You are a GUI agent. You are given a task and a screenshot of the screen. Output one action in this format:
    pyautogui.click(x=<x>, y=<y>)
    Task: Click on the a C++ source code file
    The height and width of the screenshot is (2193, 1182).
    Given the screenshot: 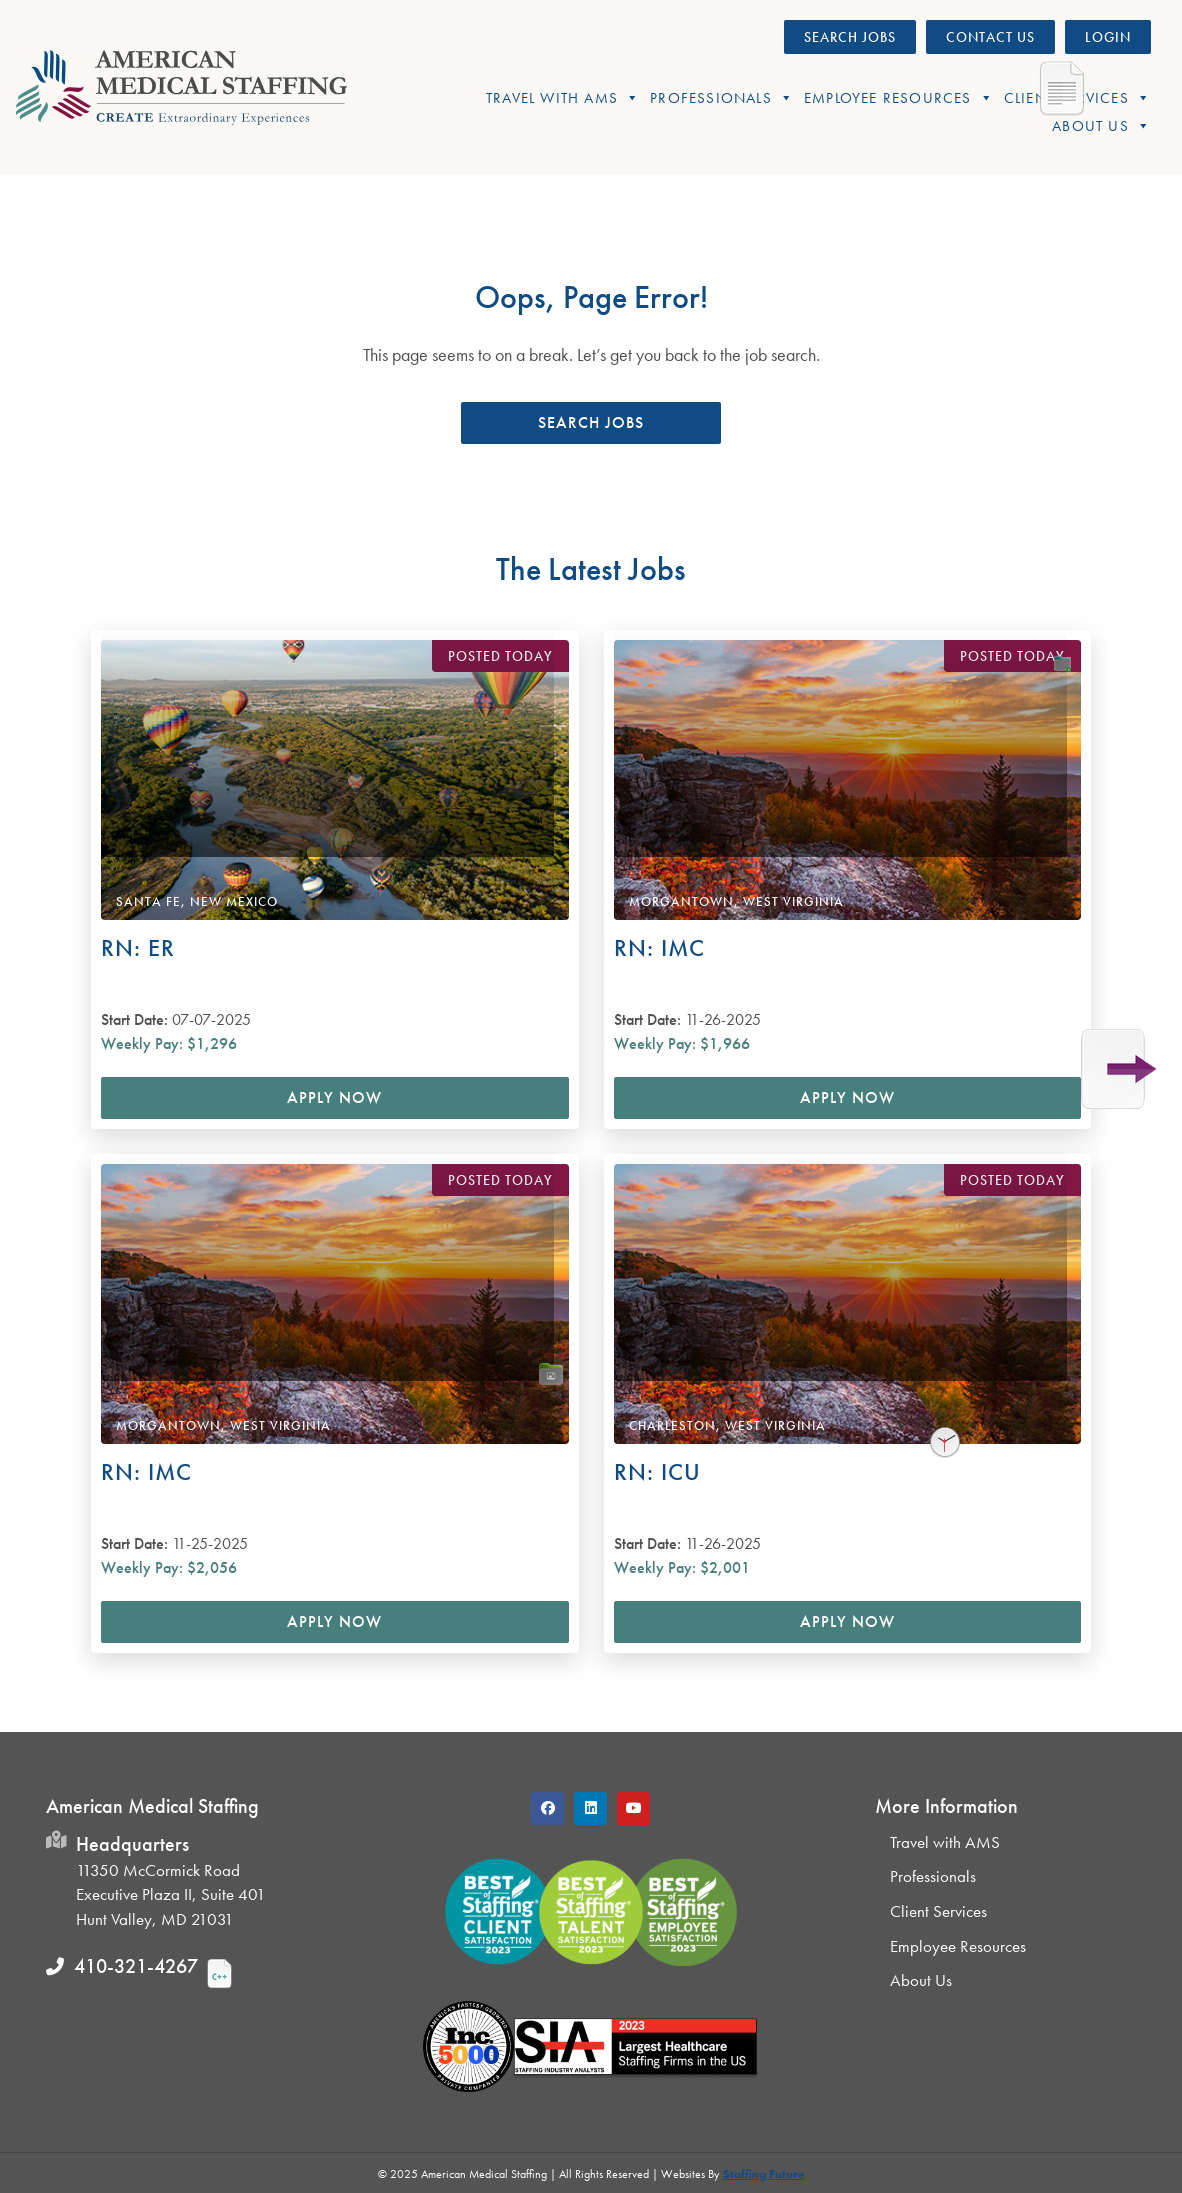 What is the action you would take?
    pyautogui.click(x=219, y=1973)
    